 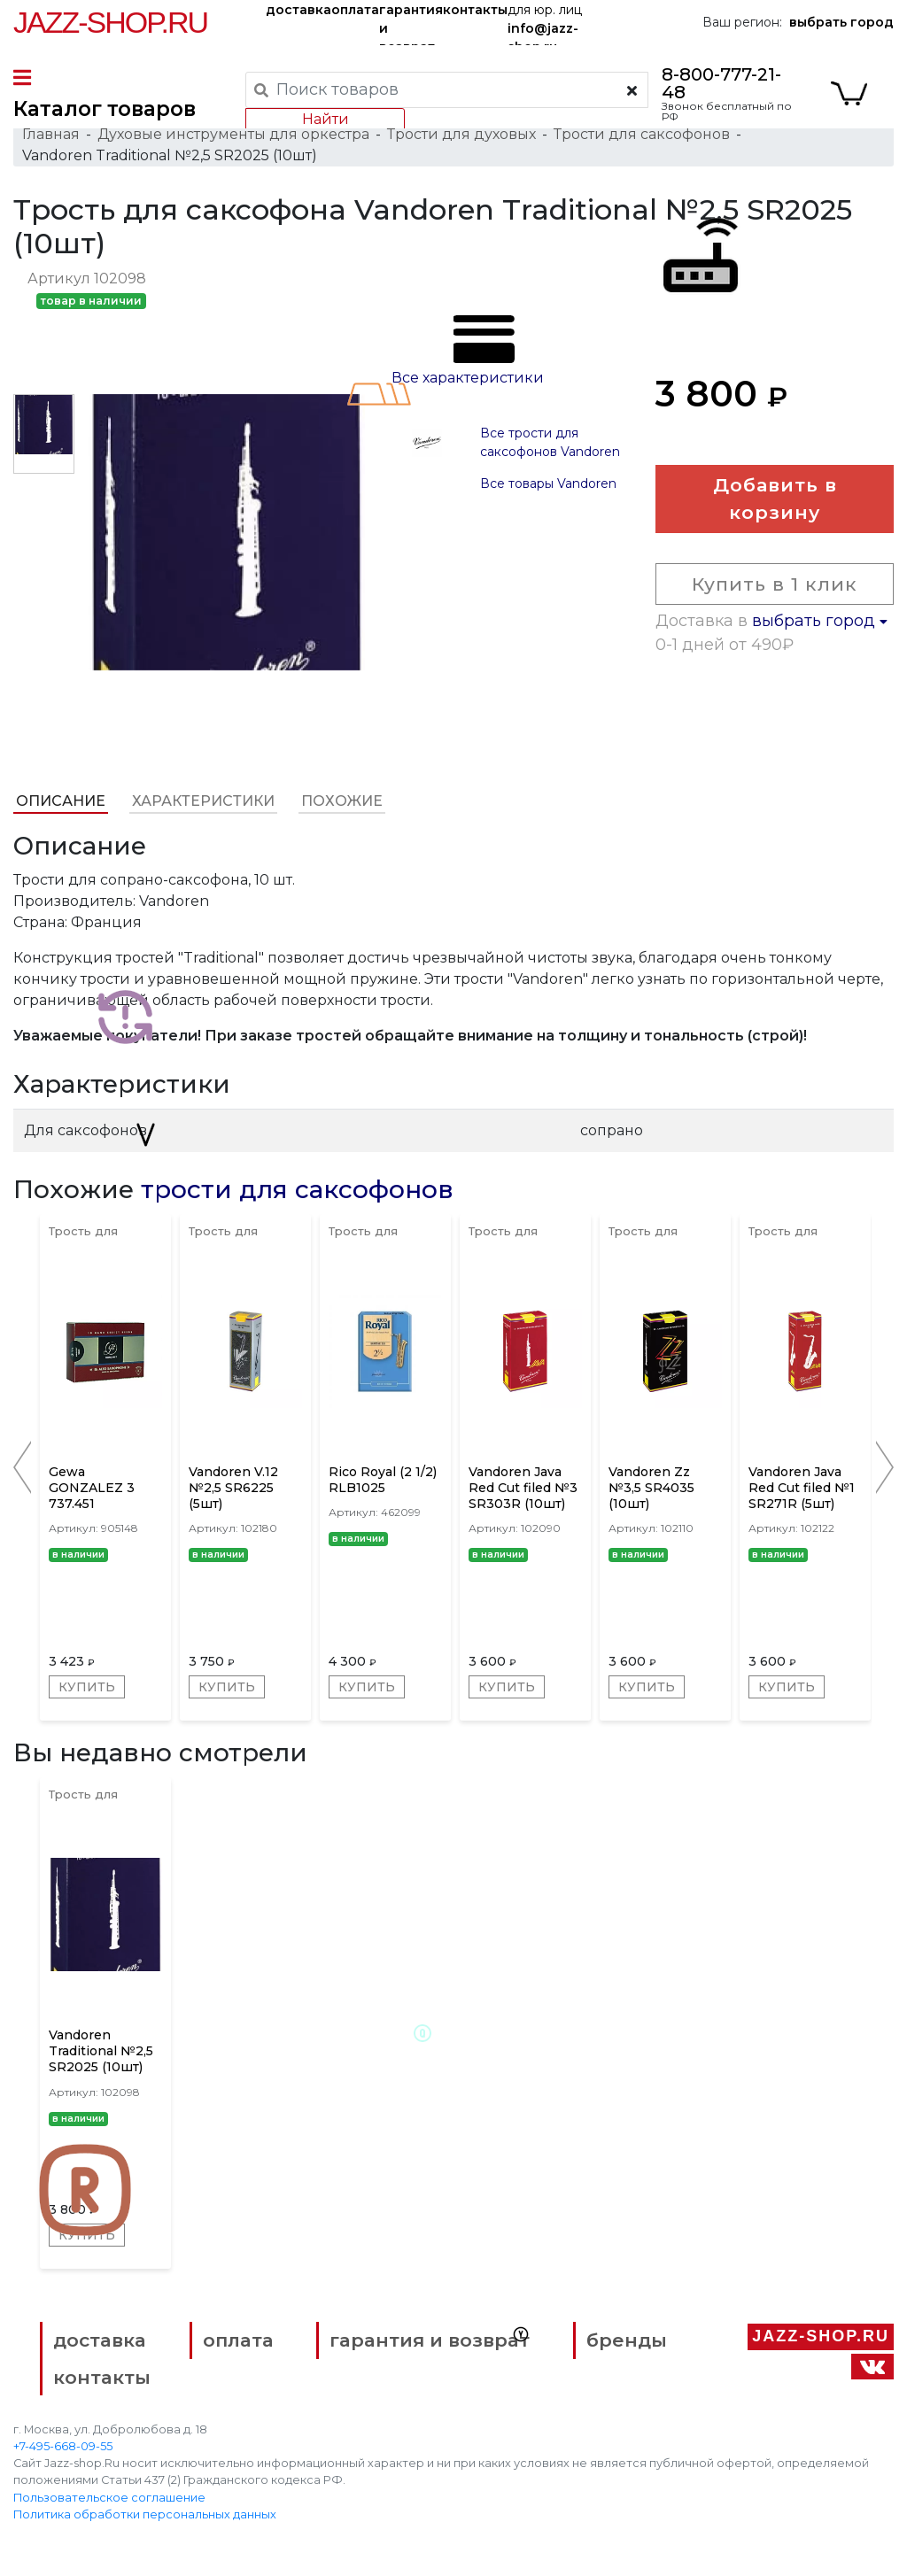 What do you see at coordinates (145, 1134) in the screenshot?
I see `indicates items starting with the letter V` at bounding box center [145, 1134].